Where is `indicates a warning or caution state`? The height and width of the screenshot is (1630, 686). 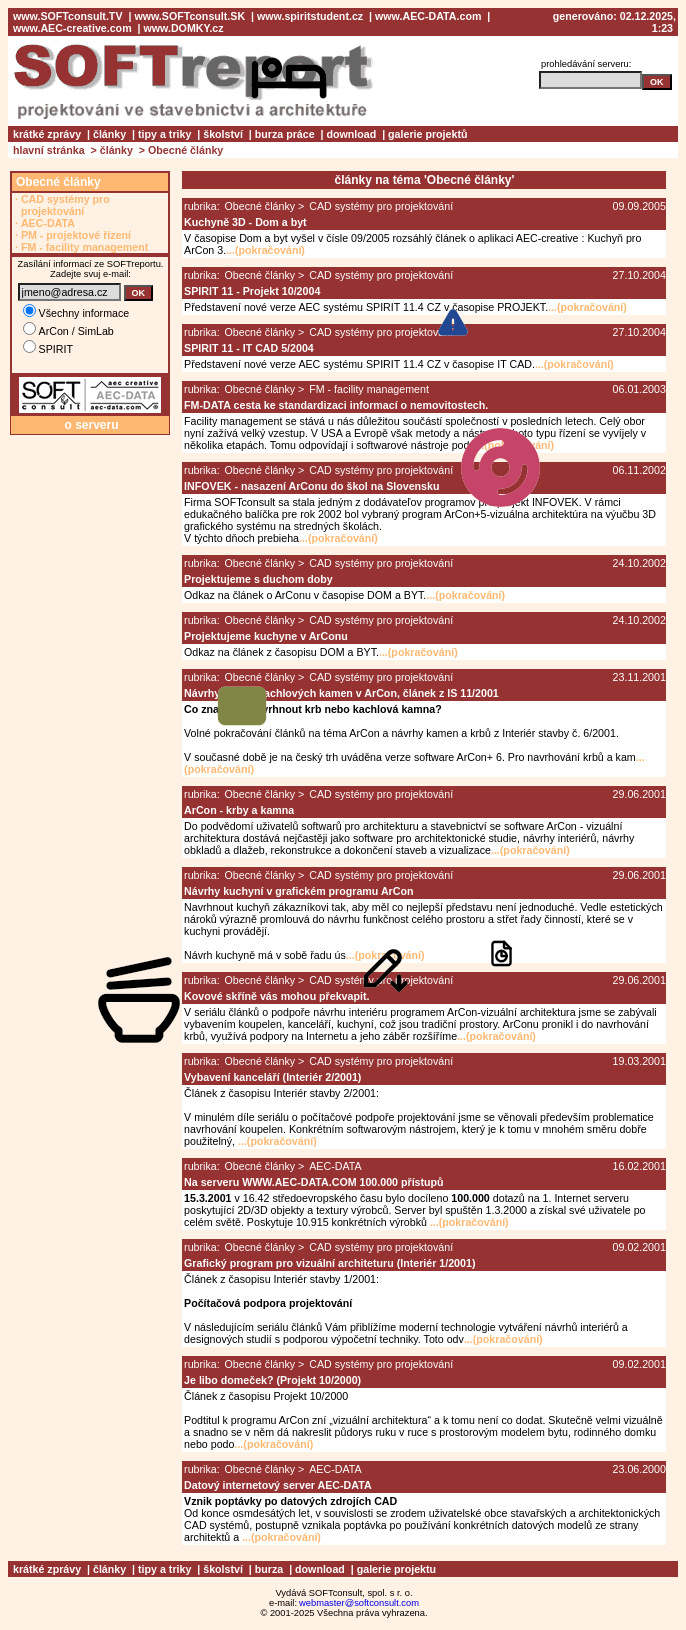 indicates a warning or caution state is located at coordinates (453, 324).